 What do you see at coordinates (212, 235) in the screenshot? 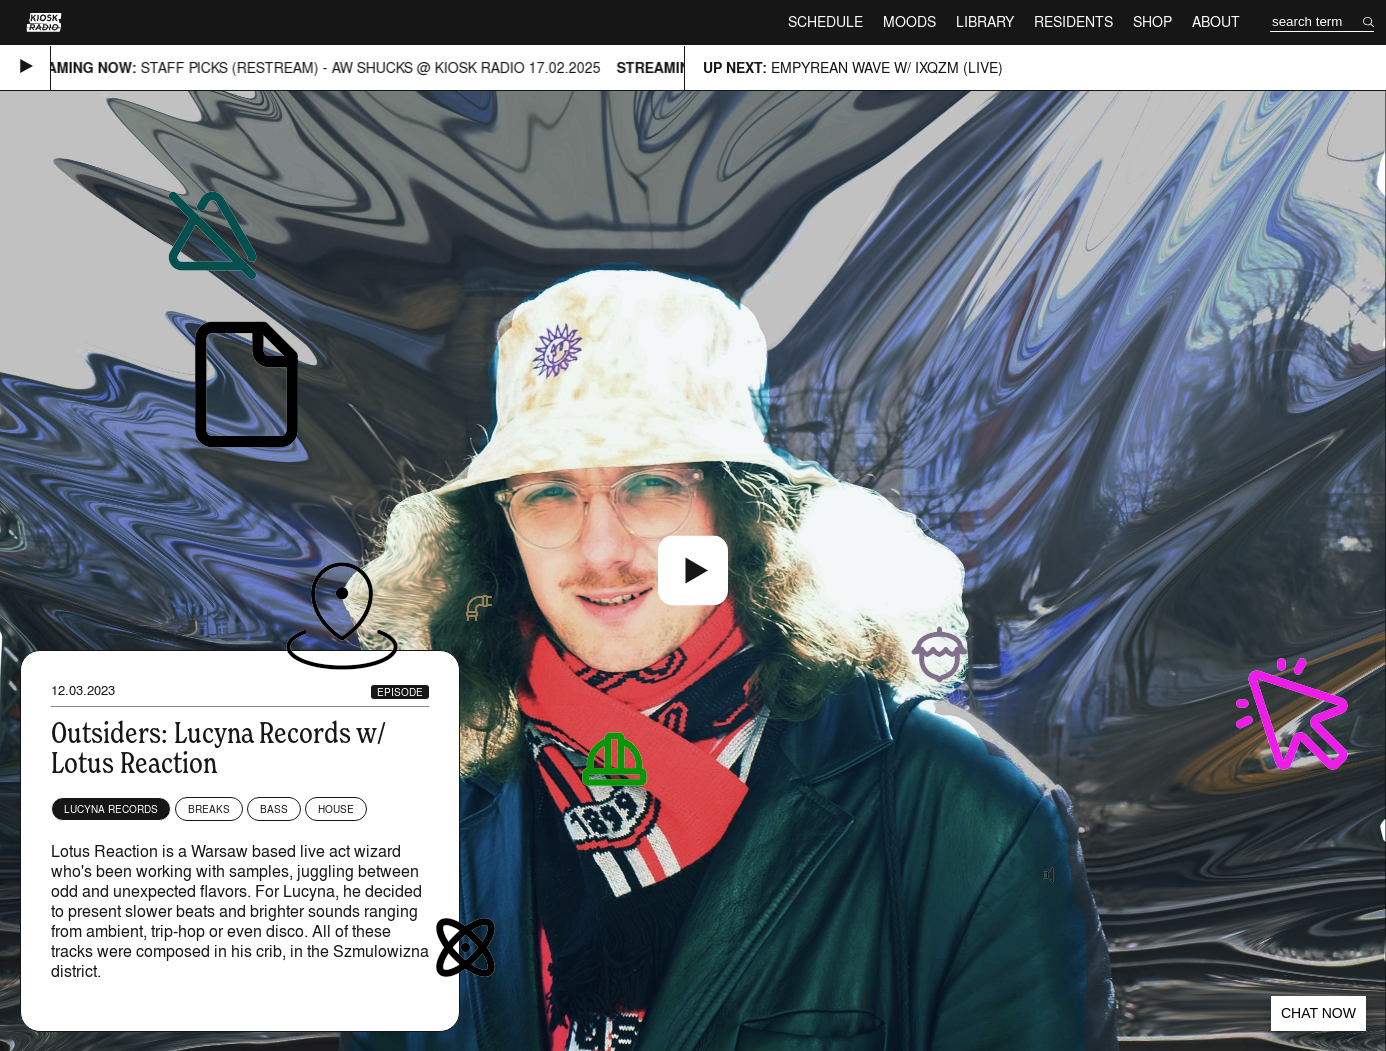
I see `do not bleach - laundry care instruction` at bounding box center [212, 235].